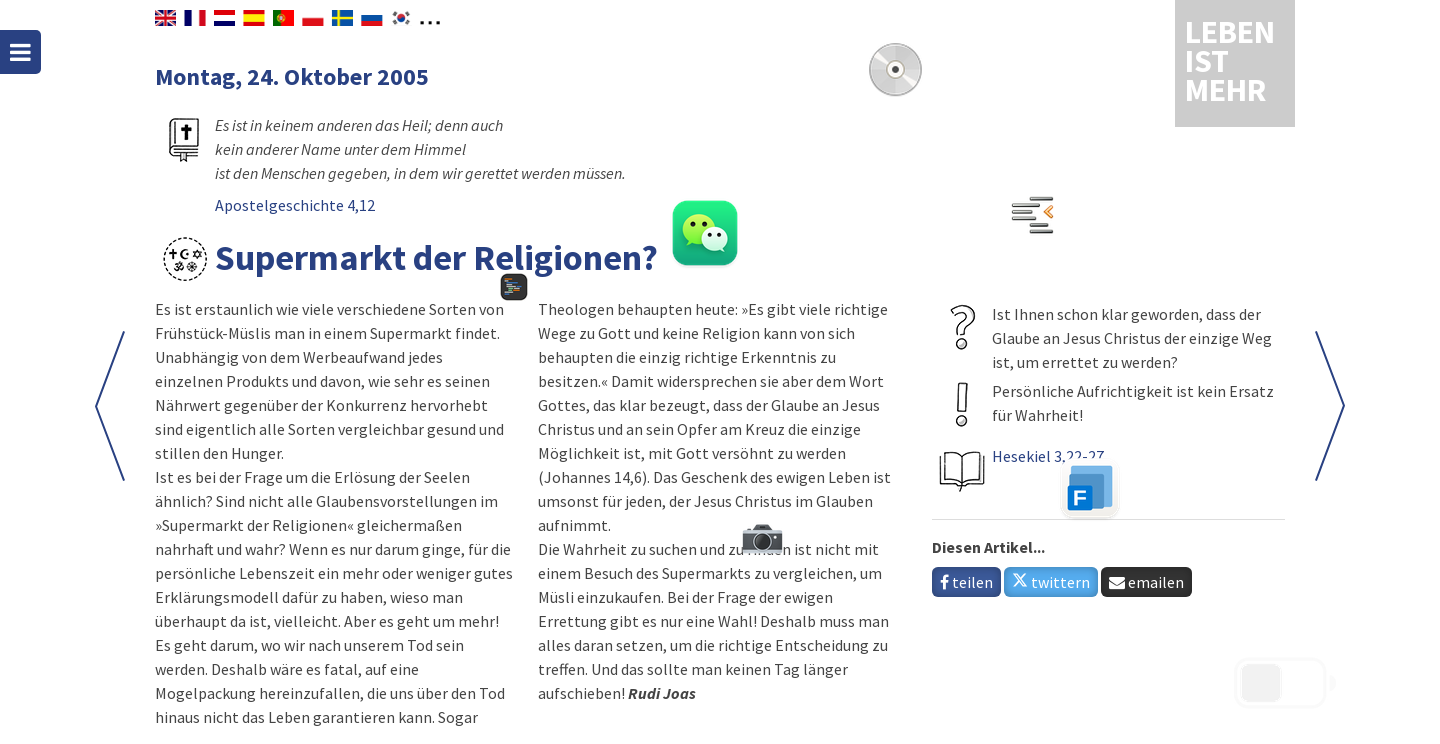 The image size is (1440, 744). What do you see at coordinates (1090, 488) in the screenshot?
I see `open fluent reader app` at bounding box center [1090, 488].